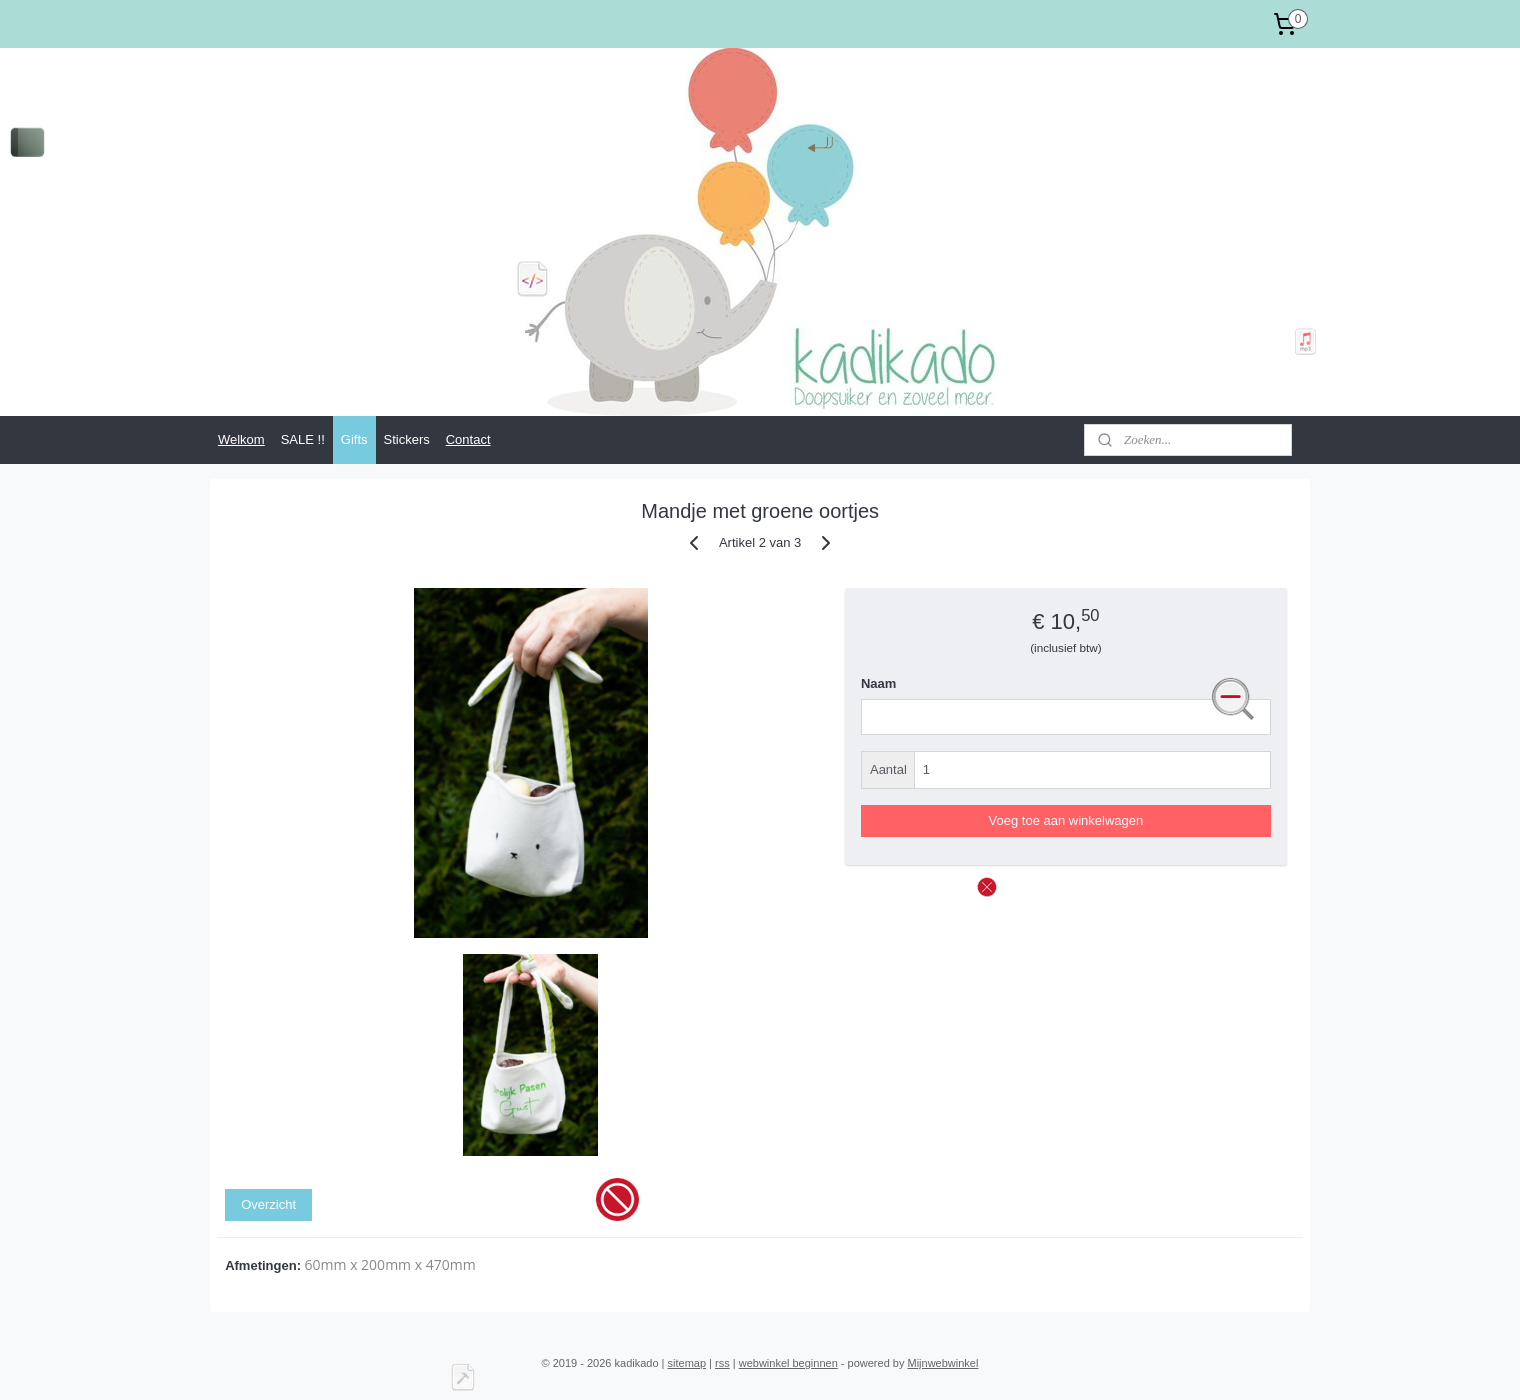 This screenshot has height=1400, width=1520. What do you see at coordinates (27, 141) in the screenshot?
I see `access your desktop folder` at bounding box center [27, 141].